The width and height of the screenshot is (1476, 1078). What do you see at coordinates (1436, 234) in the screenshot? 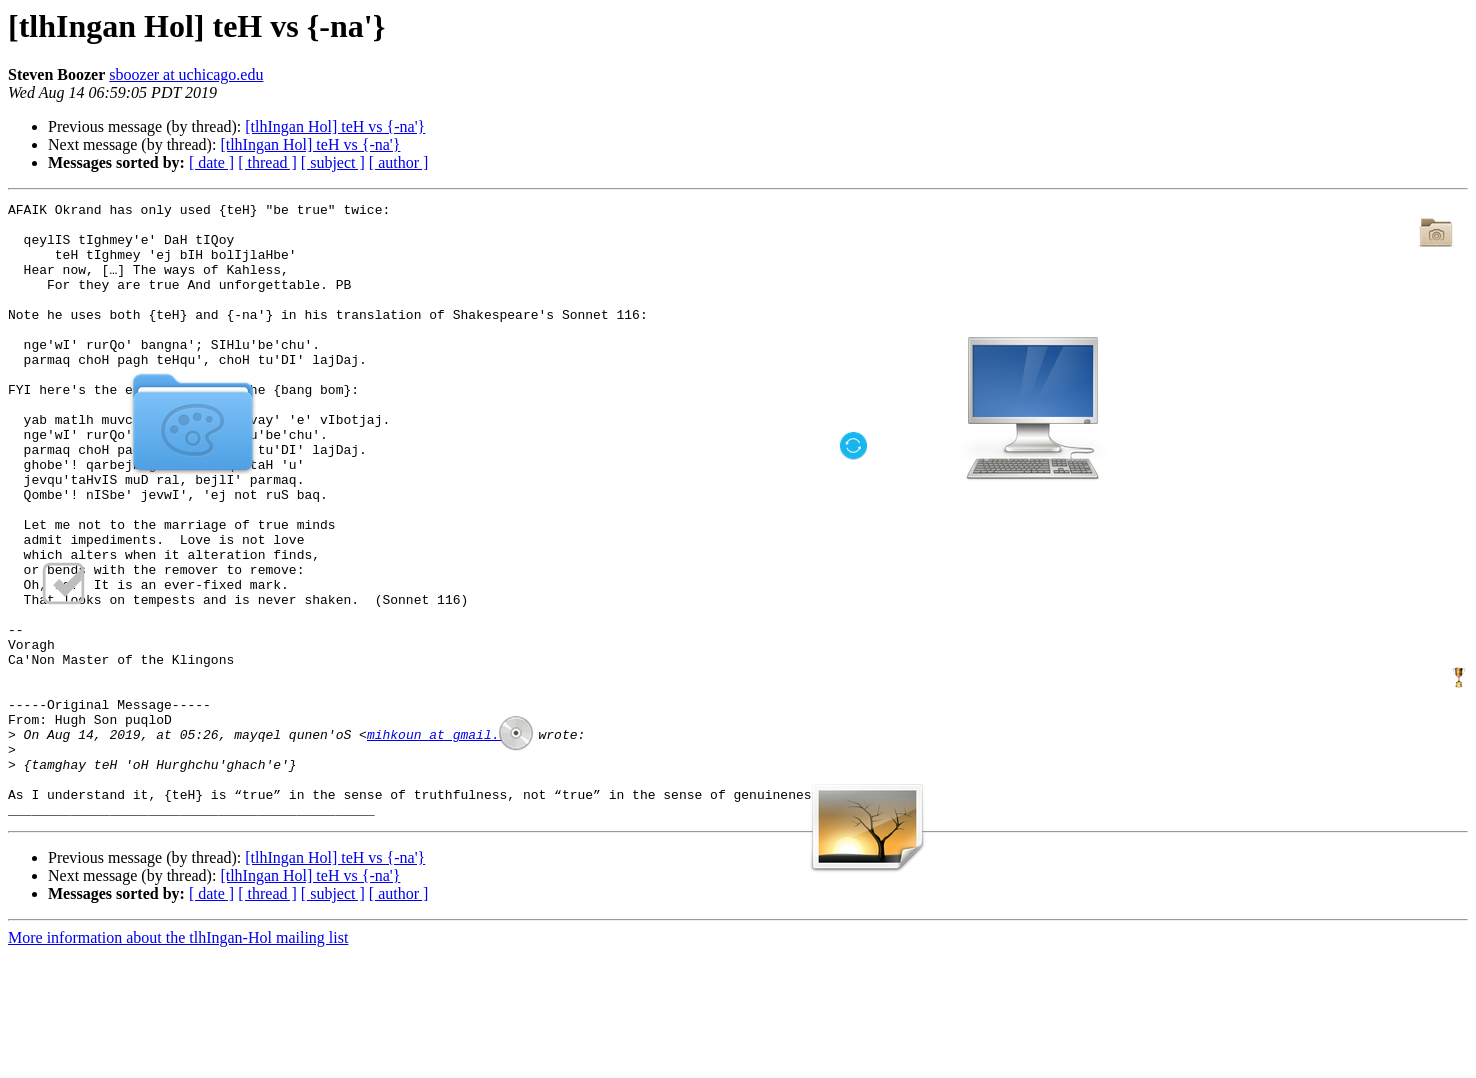
I see `open your pictures folder` at bounding box center [1436, 234].